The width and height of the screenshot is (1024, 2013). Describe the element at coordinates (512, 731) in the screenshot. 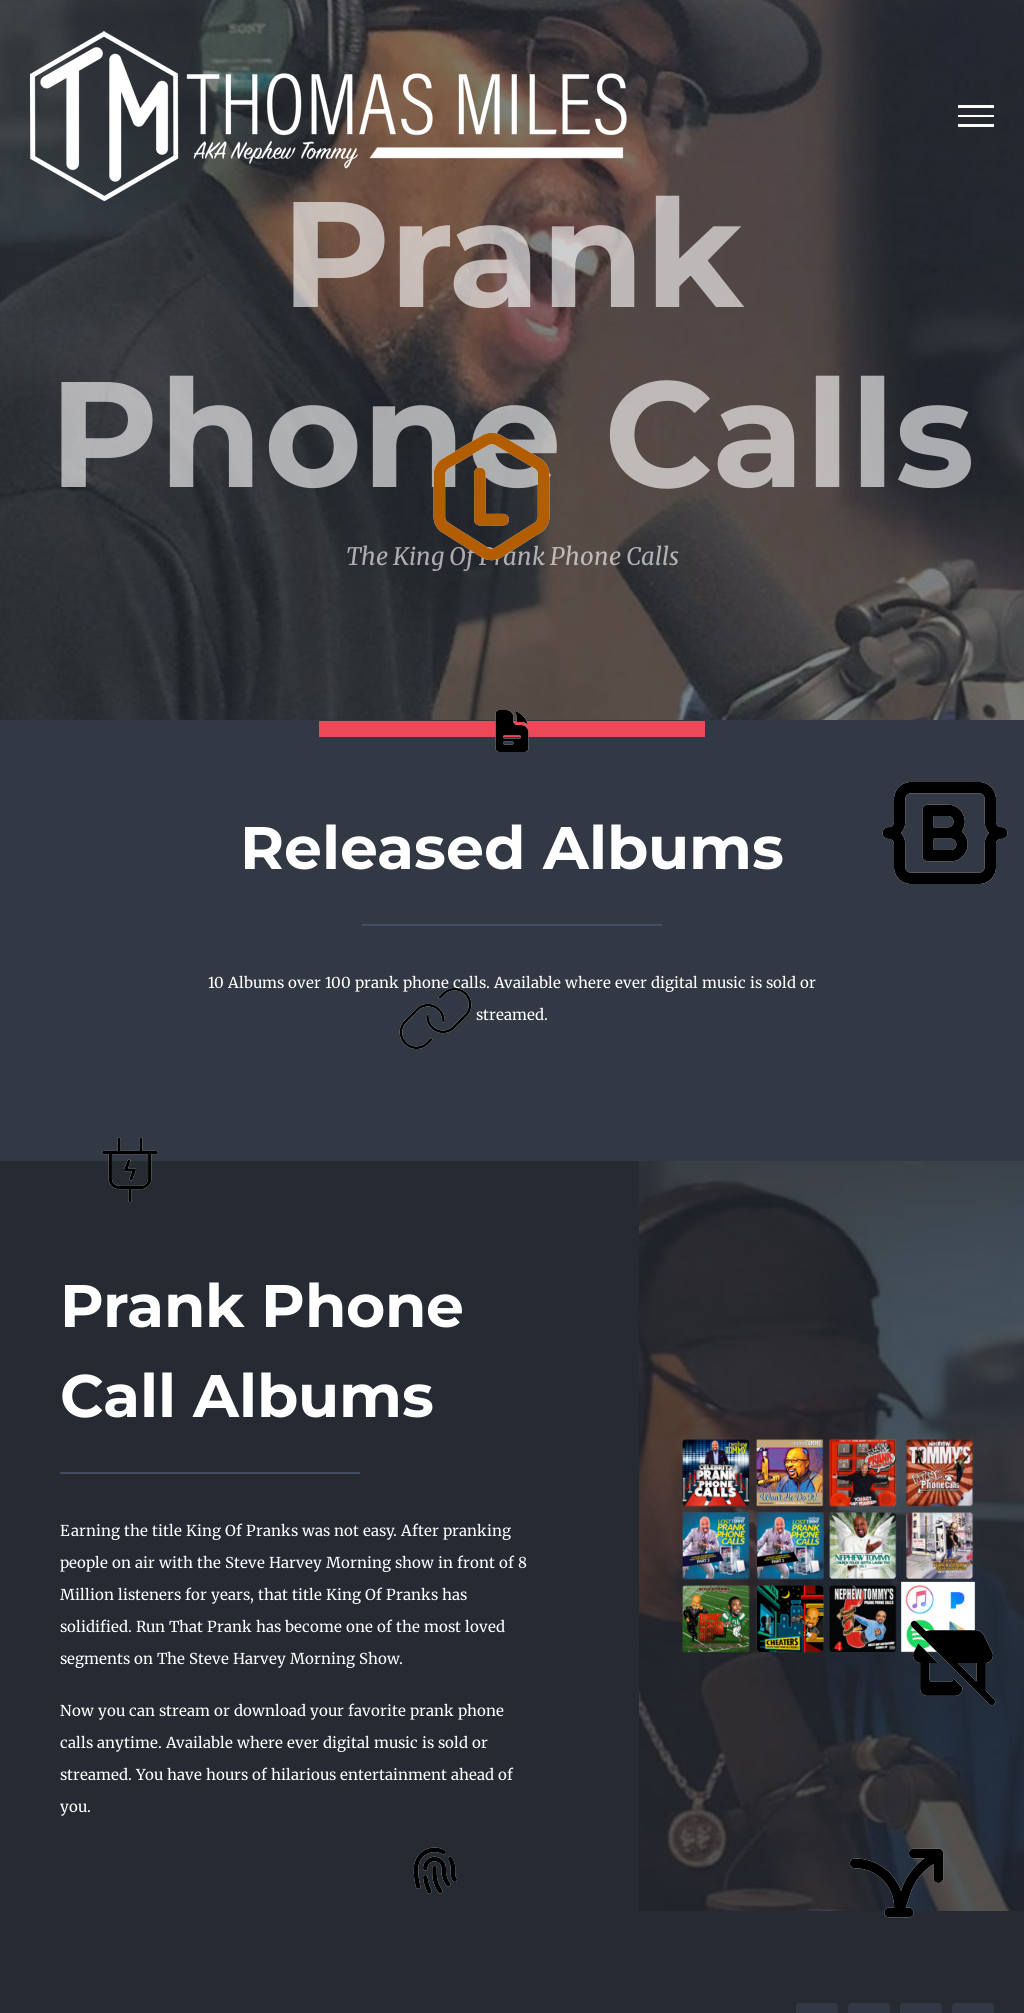

I see `view document details` at that location.